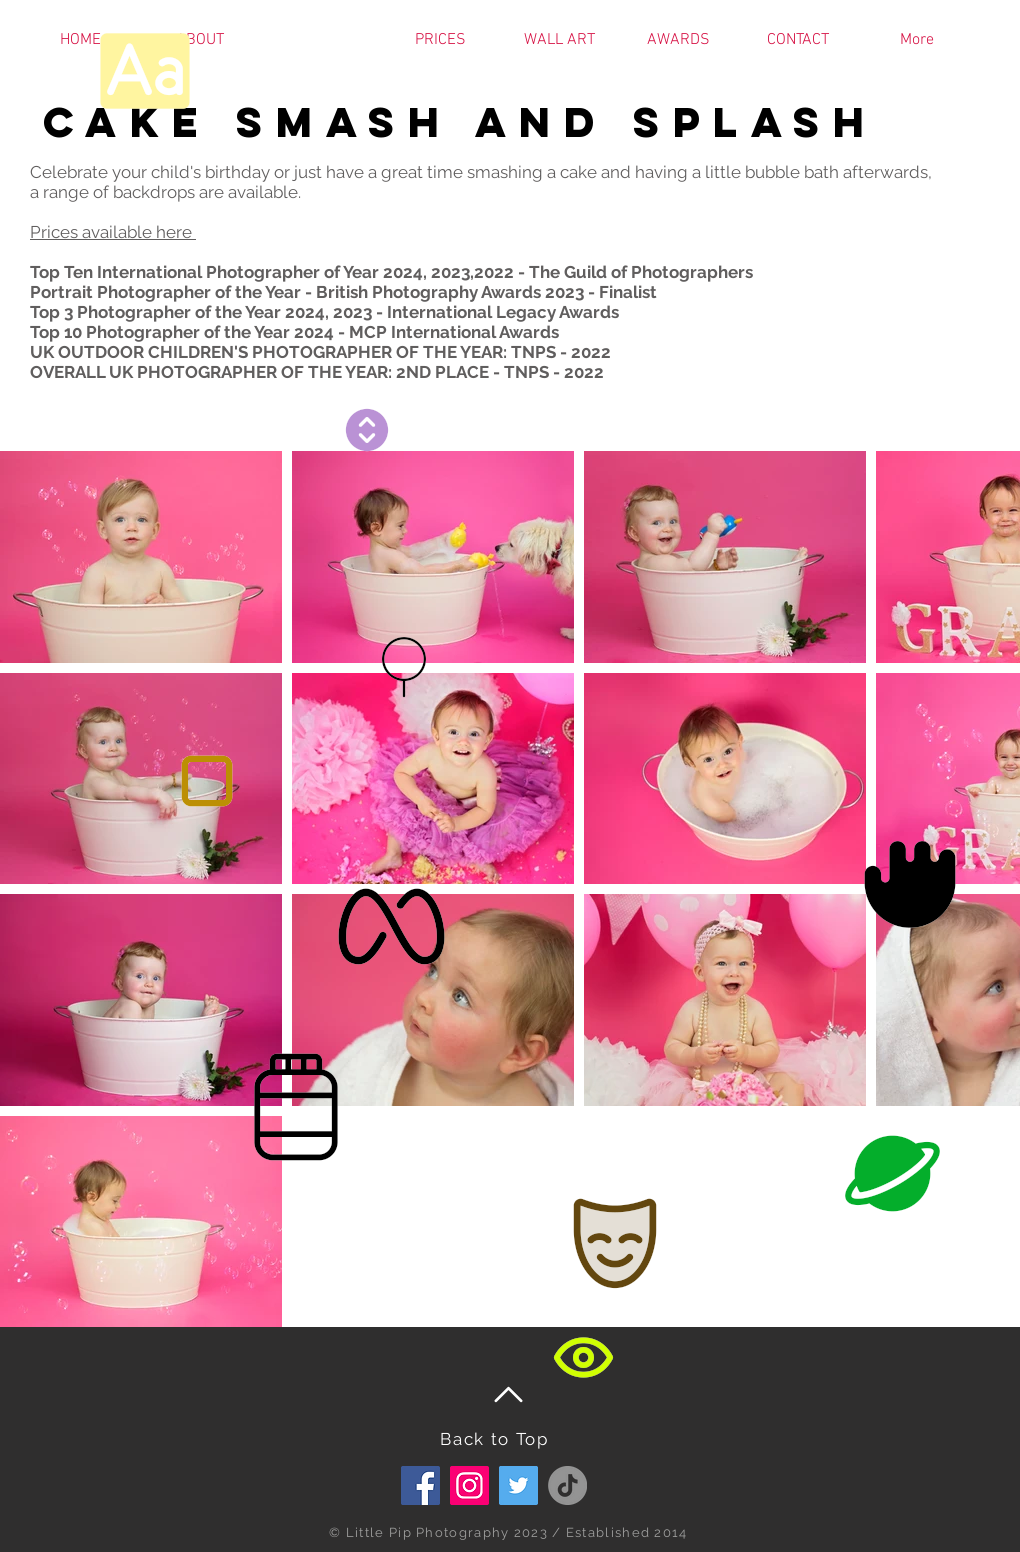 This screenshot has width=1020, height=1552. Describe the element at coordinates (367, 430) in the screenshot. I see `expand or collapse a section` at that location.